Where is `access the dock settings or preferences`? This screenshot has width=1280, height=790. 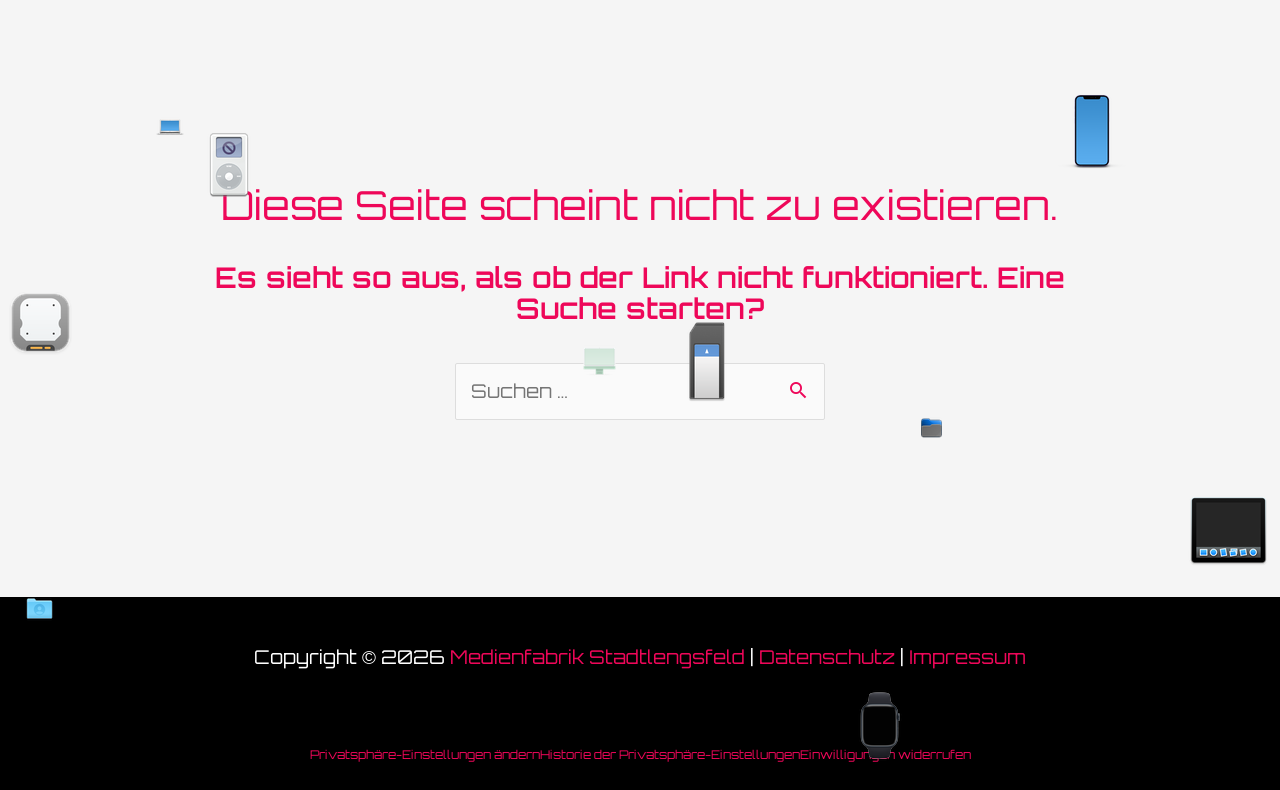 access the dock settings or preferences is located at coordinates (1228, 530).